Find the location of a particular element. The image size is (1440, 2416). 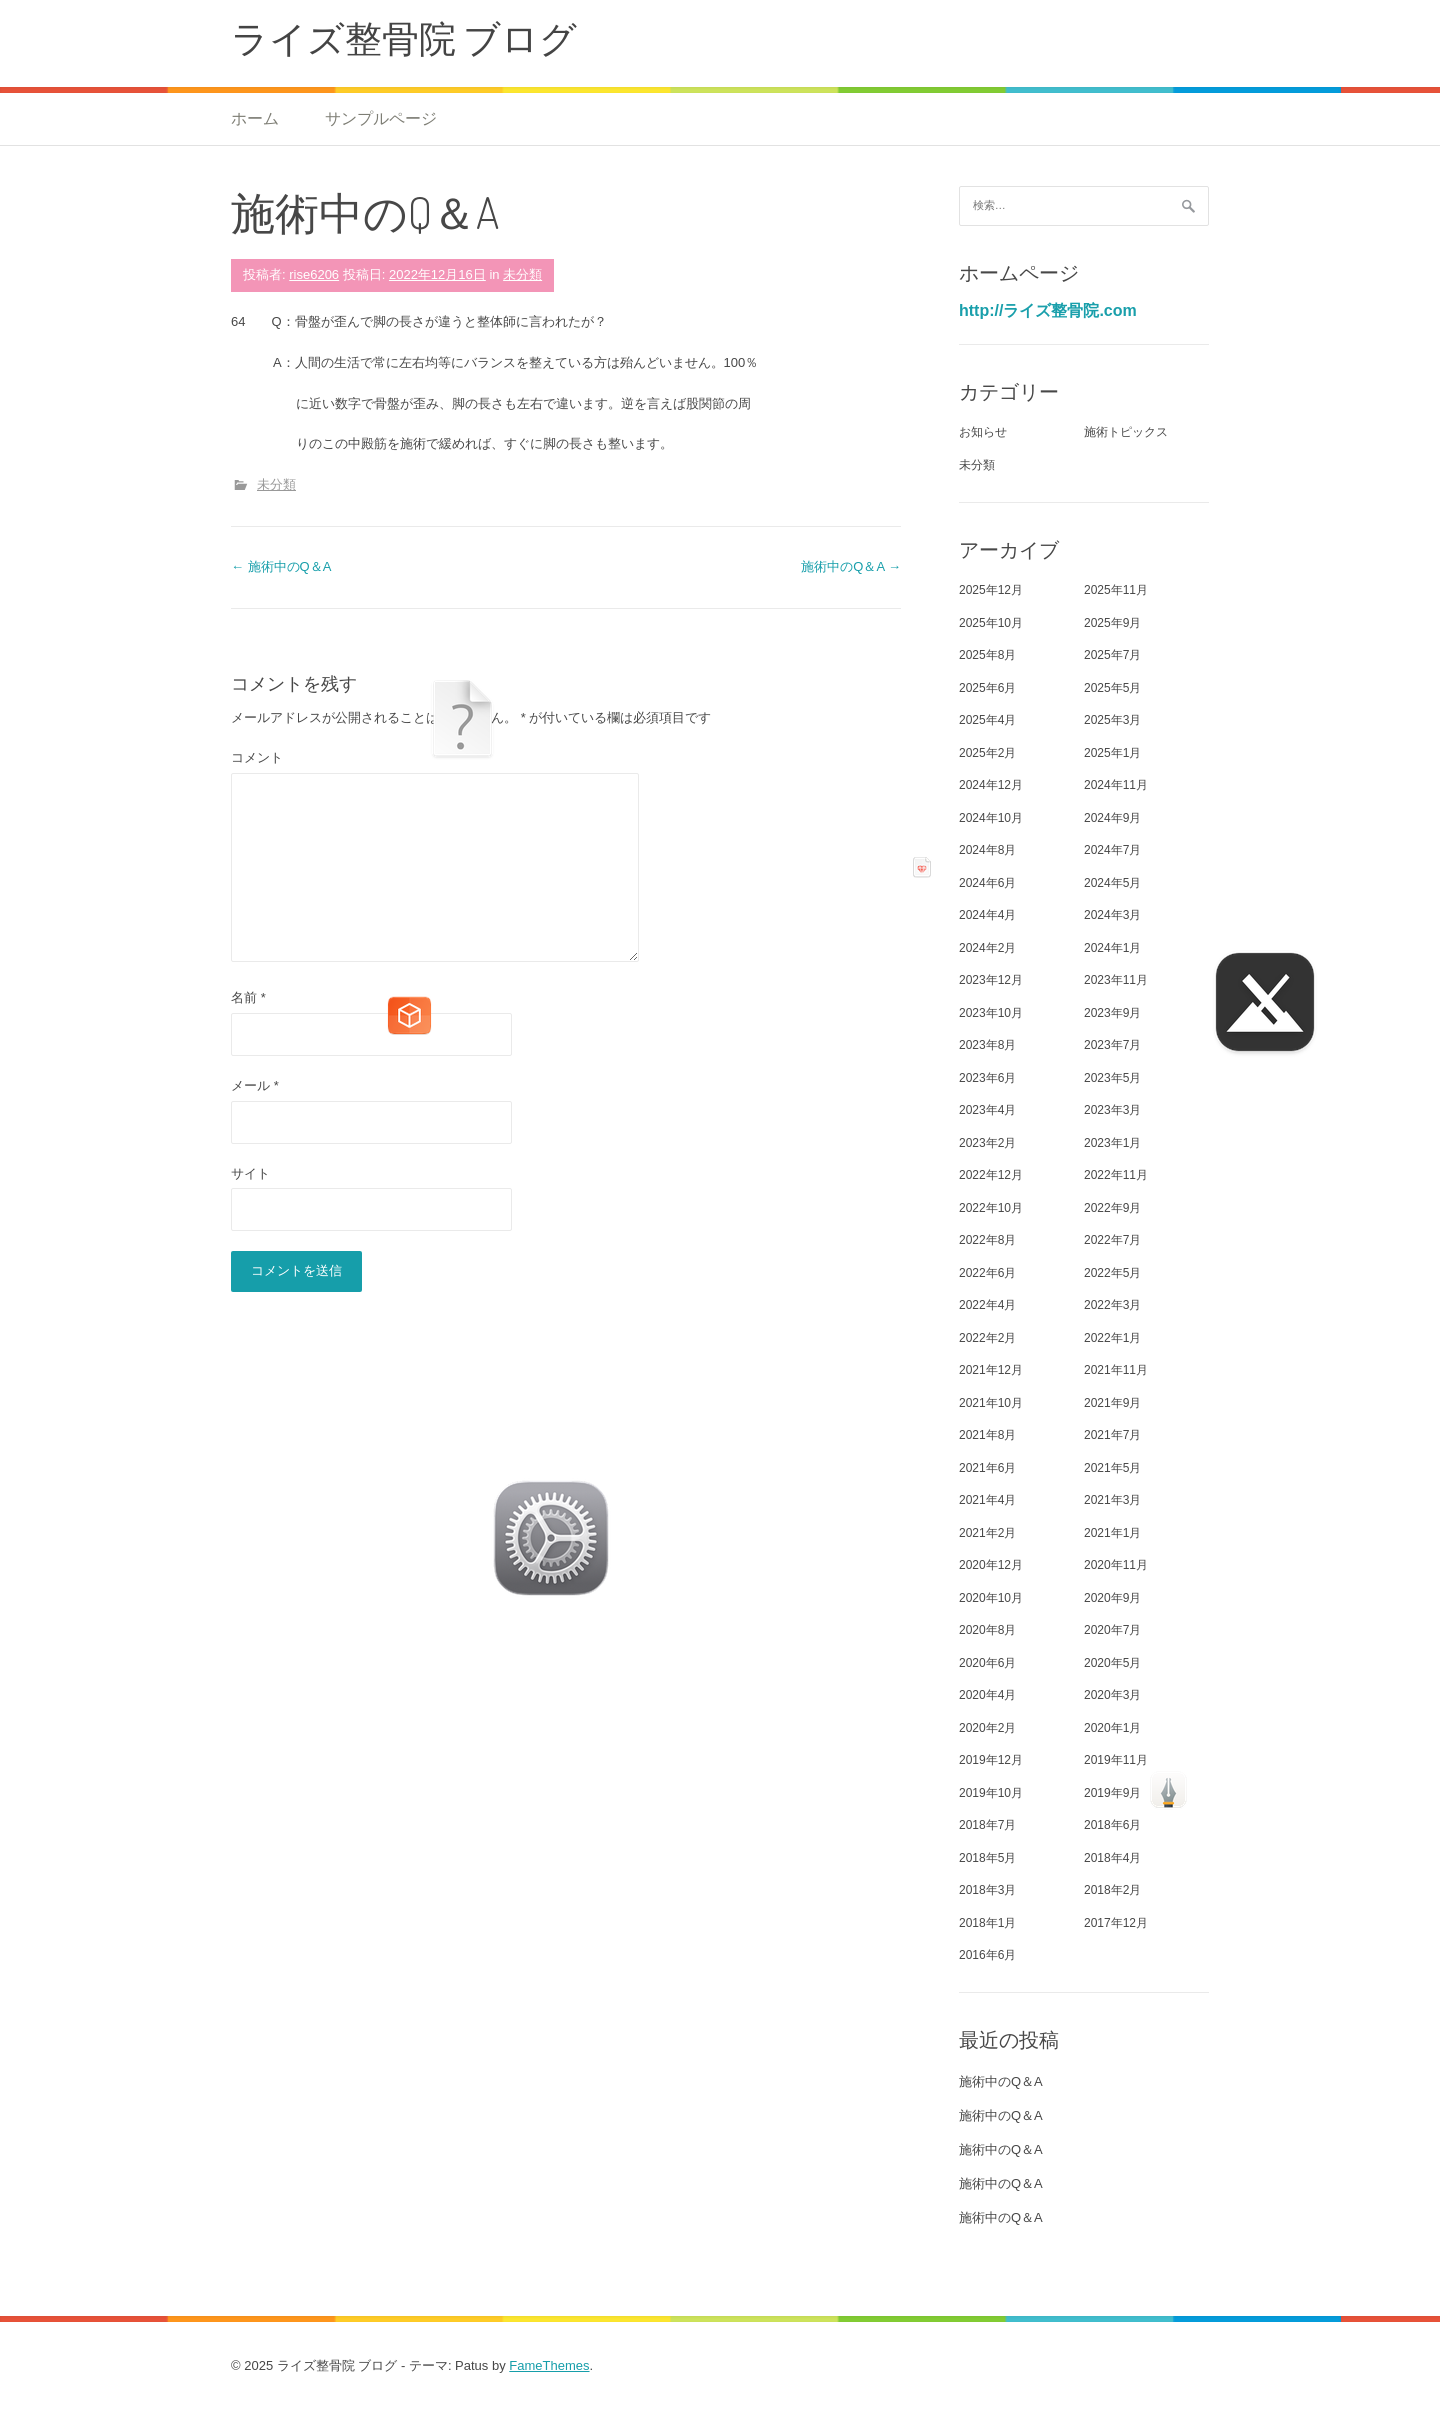

open system settings is located at coordinates (551, 1538).